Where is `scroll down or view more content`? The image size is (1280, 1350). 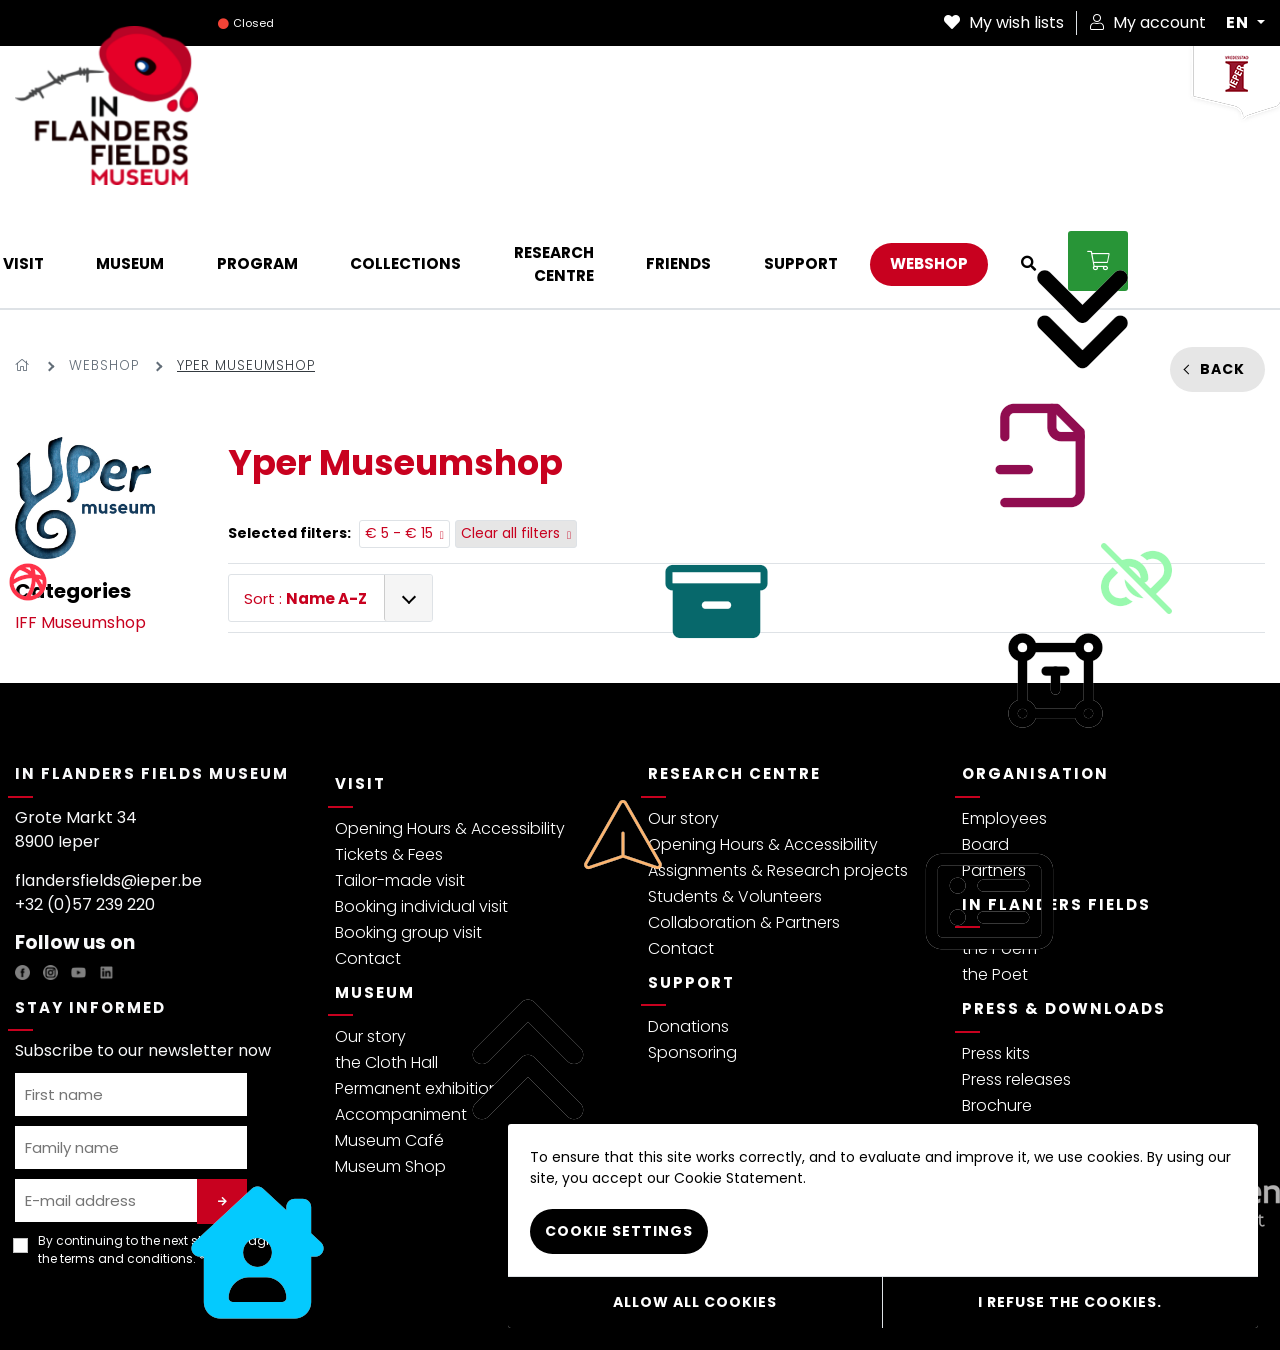
scroll down or view more content is located at coordinates (1082, 315).